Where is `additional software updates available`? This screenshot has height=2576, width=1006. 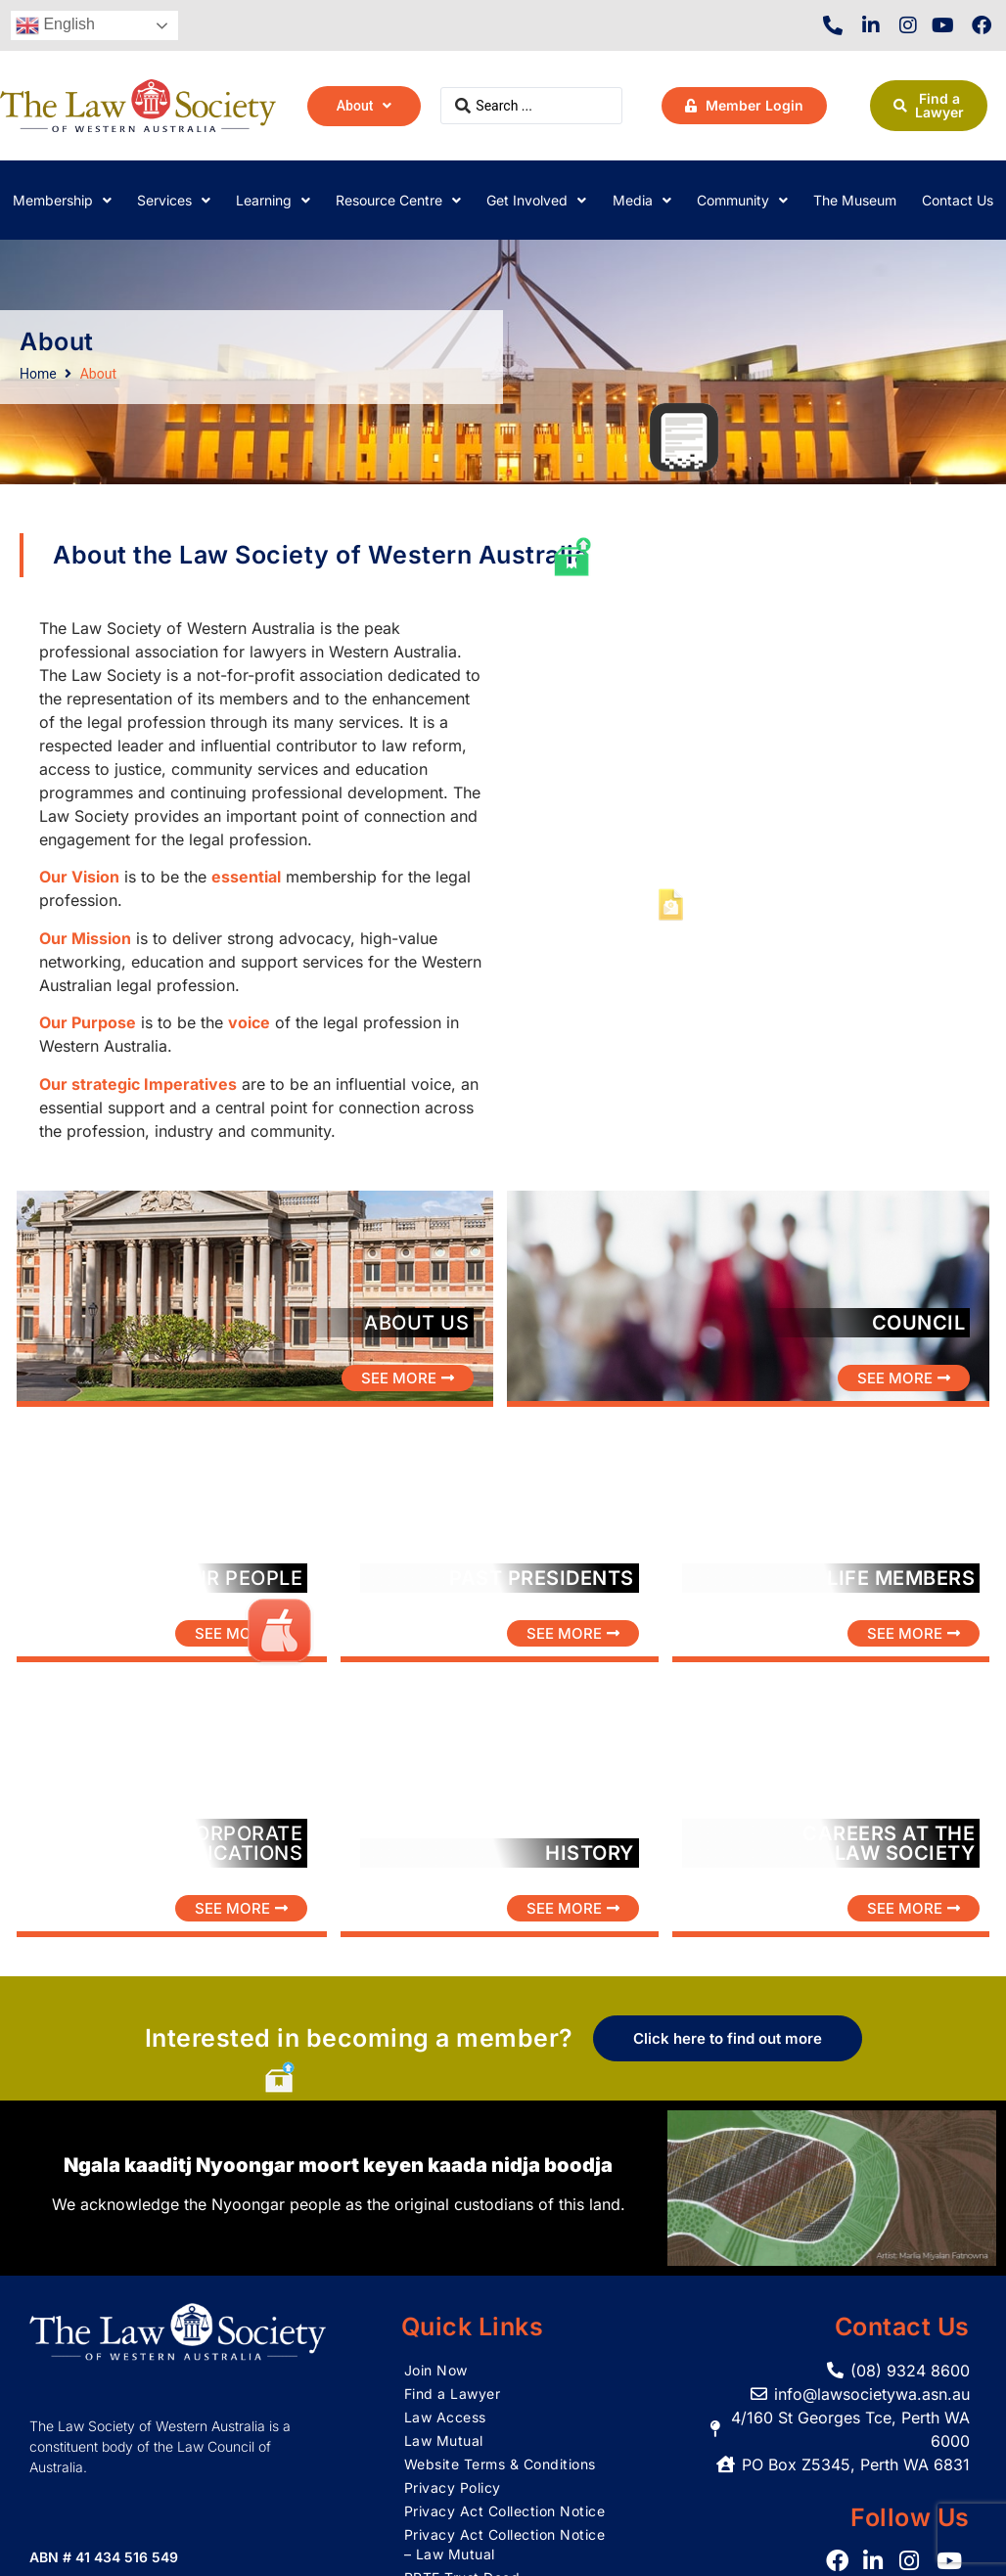 additional software updates available is located at coordinates (279, 2077).